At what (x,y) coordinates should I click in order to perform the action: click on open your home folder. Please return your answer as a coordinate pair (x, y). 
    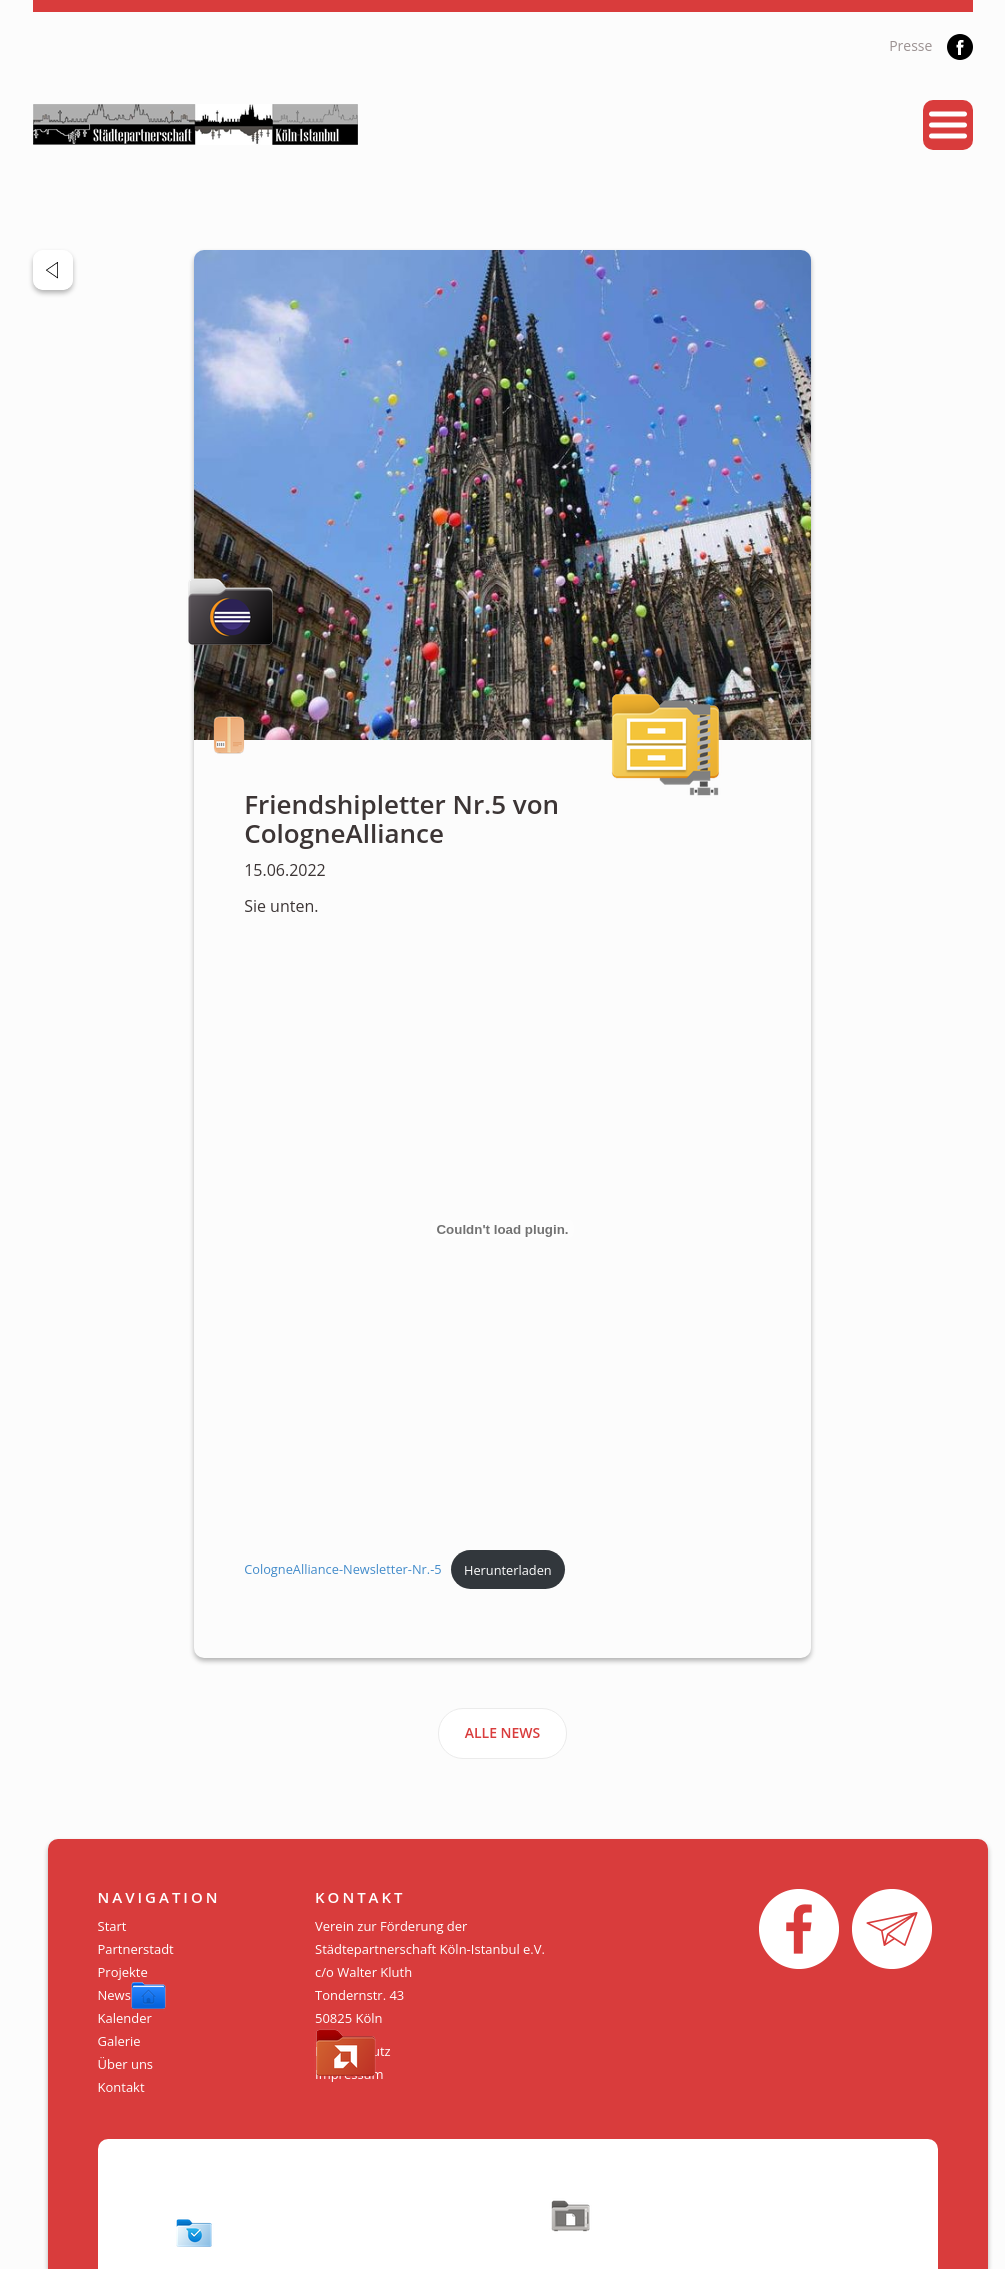
    Looking at the image, I should click on (148, 1995).